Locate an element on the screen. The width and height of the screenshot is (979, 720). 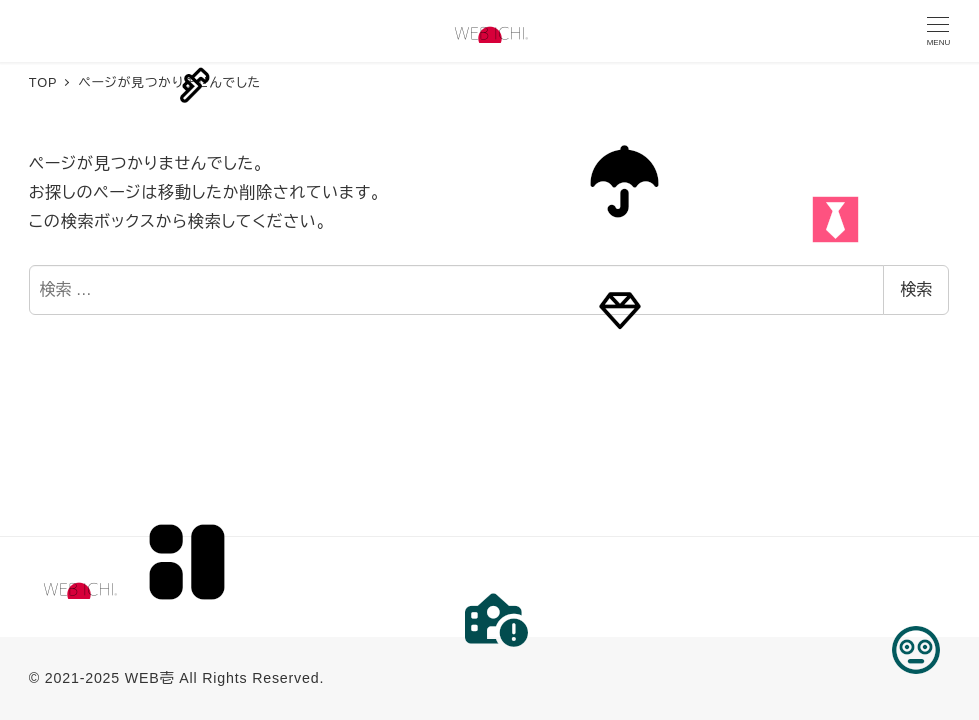
school alert or warning notification is located at coordinates (496, 618).